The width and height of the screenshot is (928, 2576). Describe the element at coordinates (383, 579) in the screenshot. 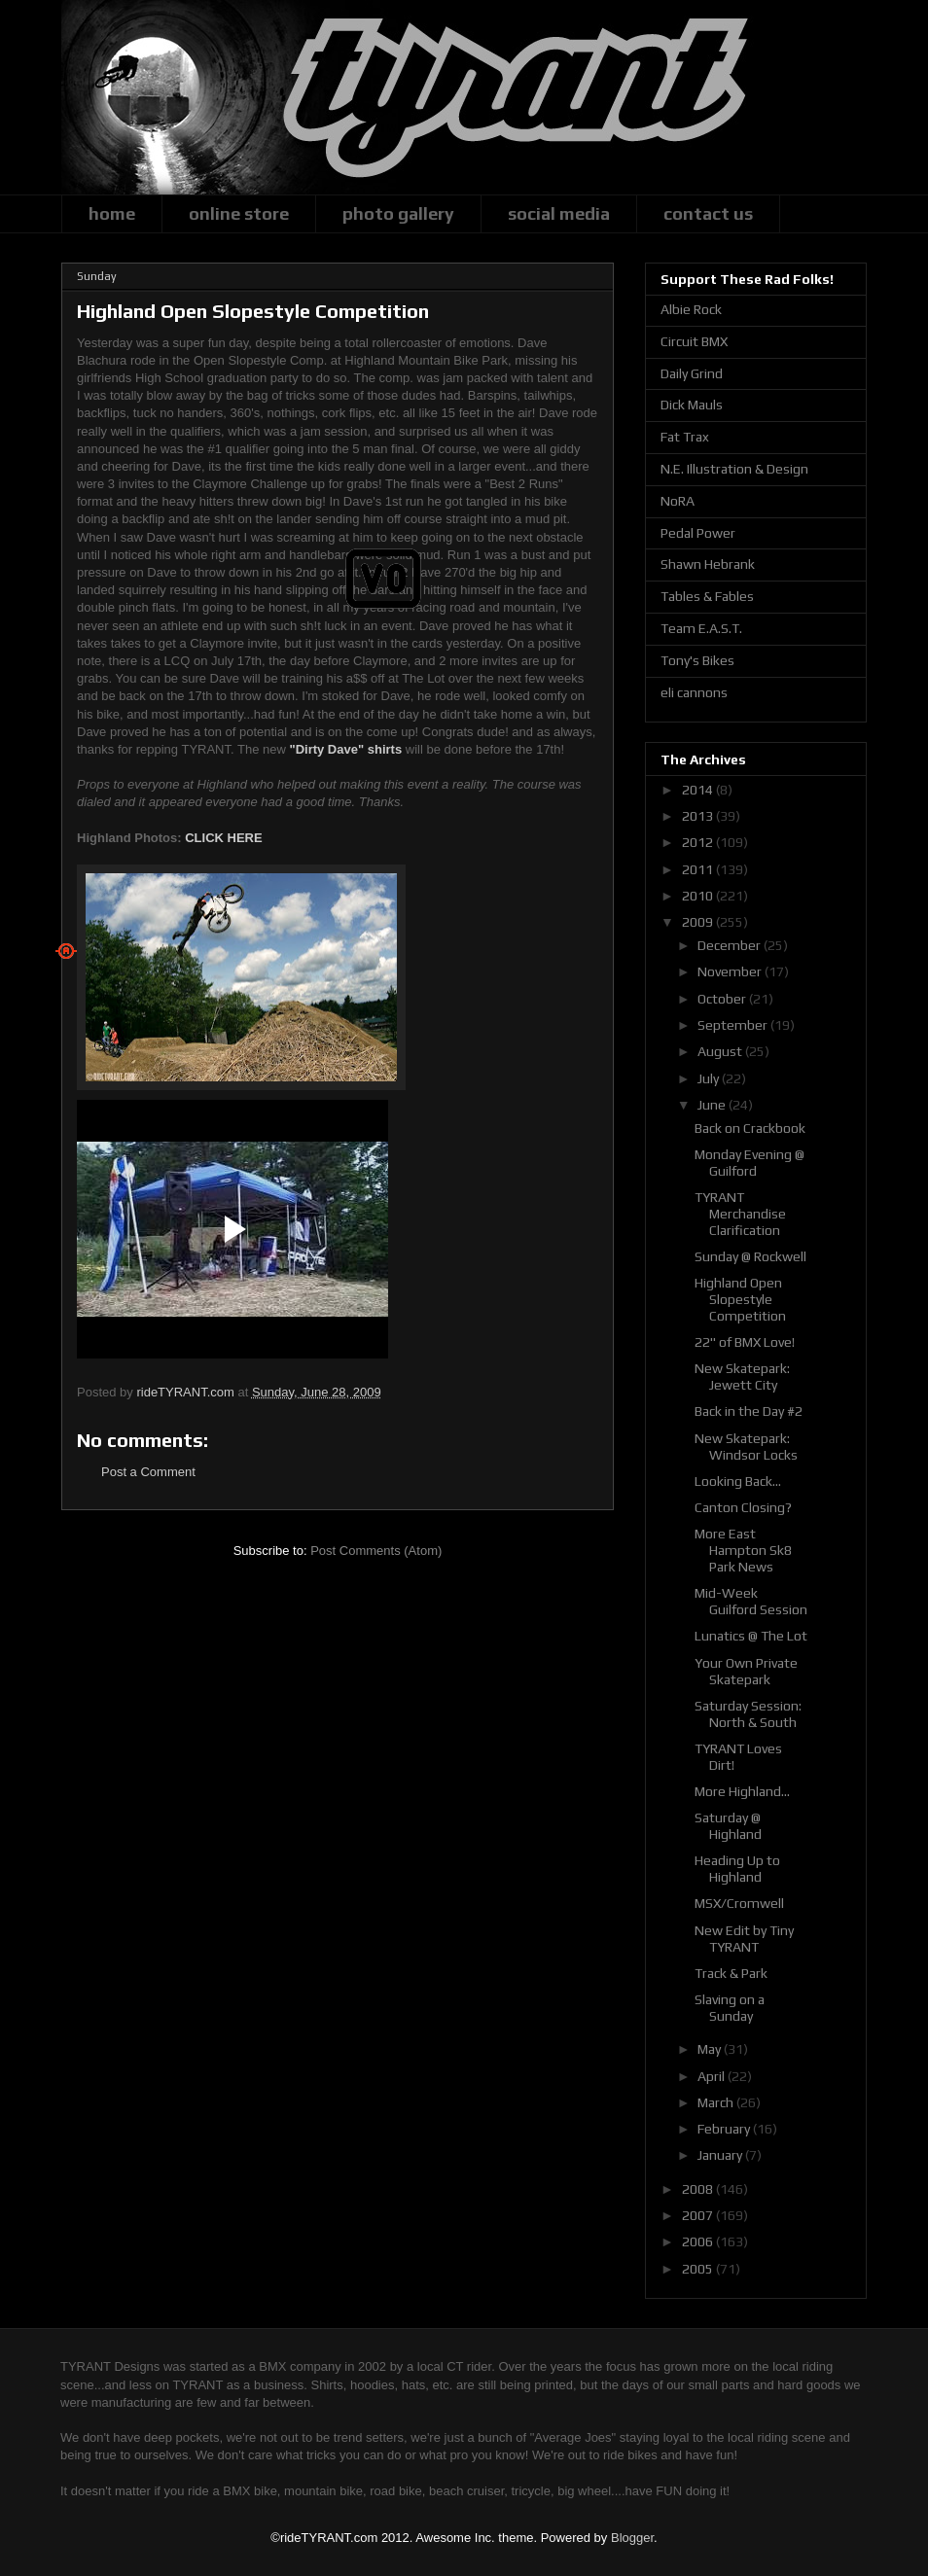

I see `toggle voiceover or voice output settings` at that location.